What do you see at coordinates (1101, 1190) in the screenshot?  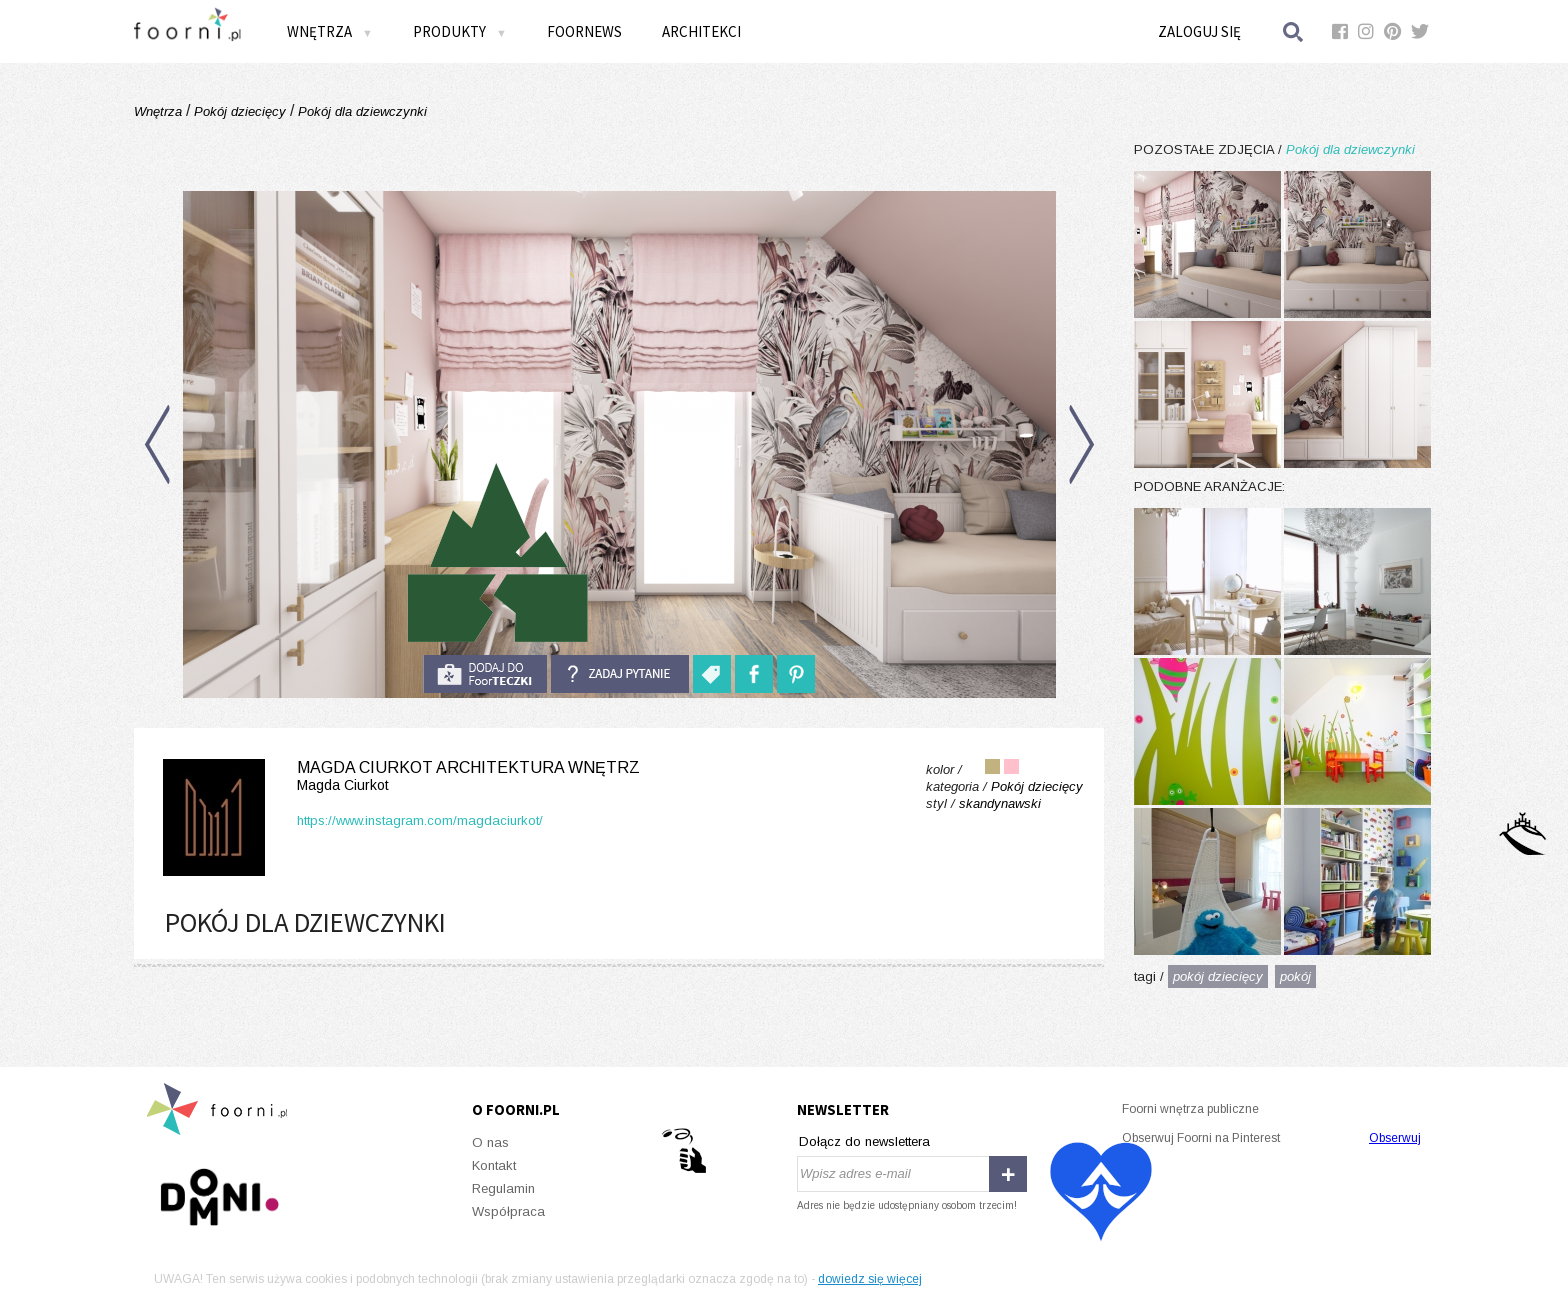 I see `select a cheerful or happy mood` at bounding box center [1101, 1190].